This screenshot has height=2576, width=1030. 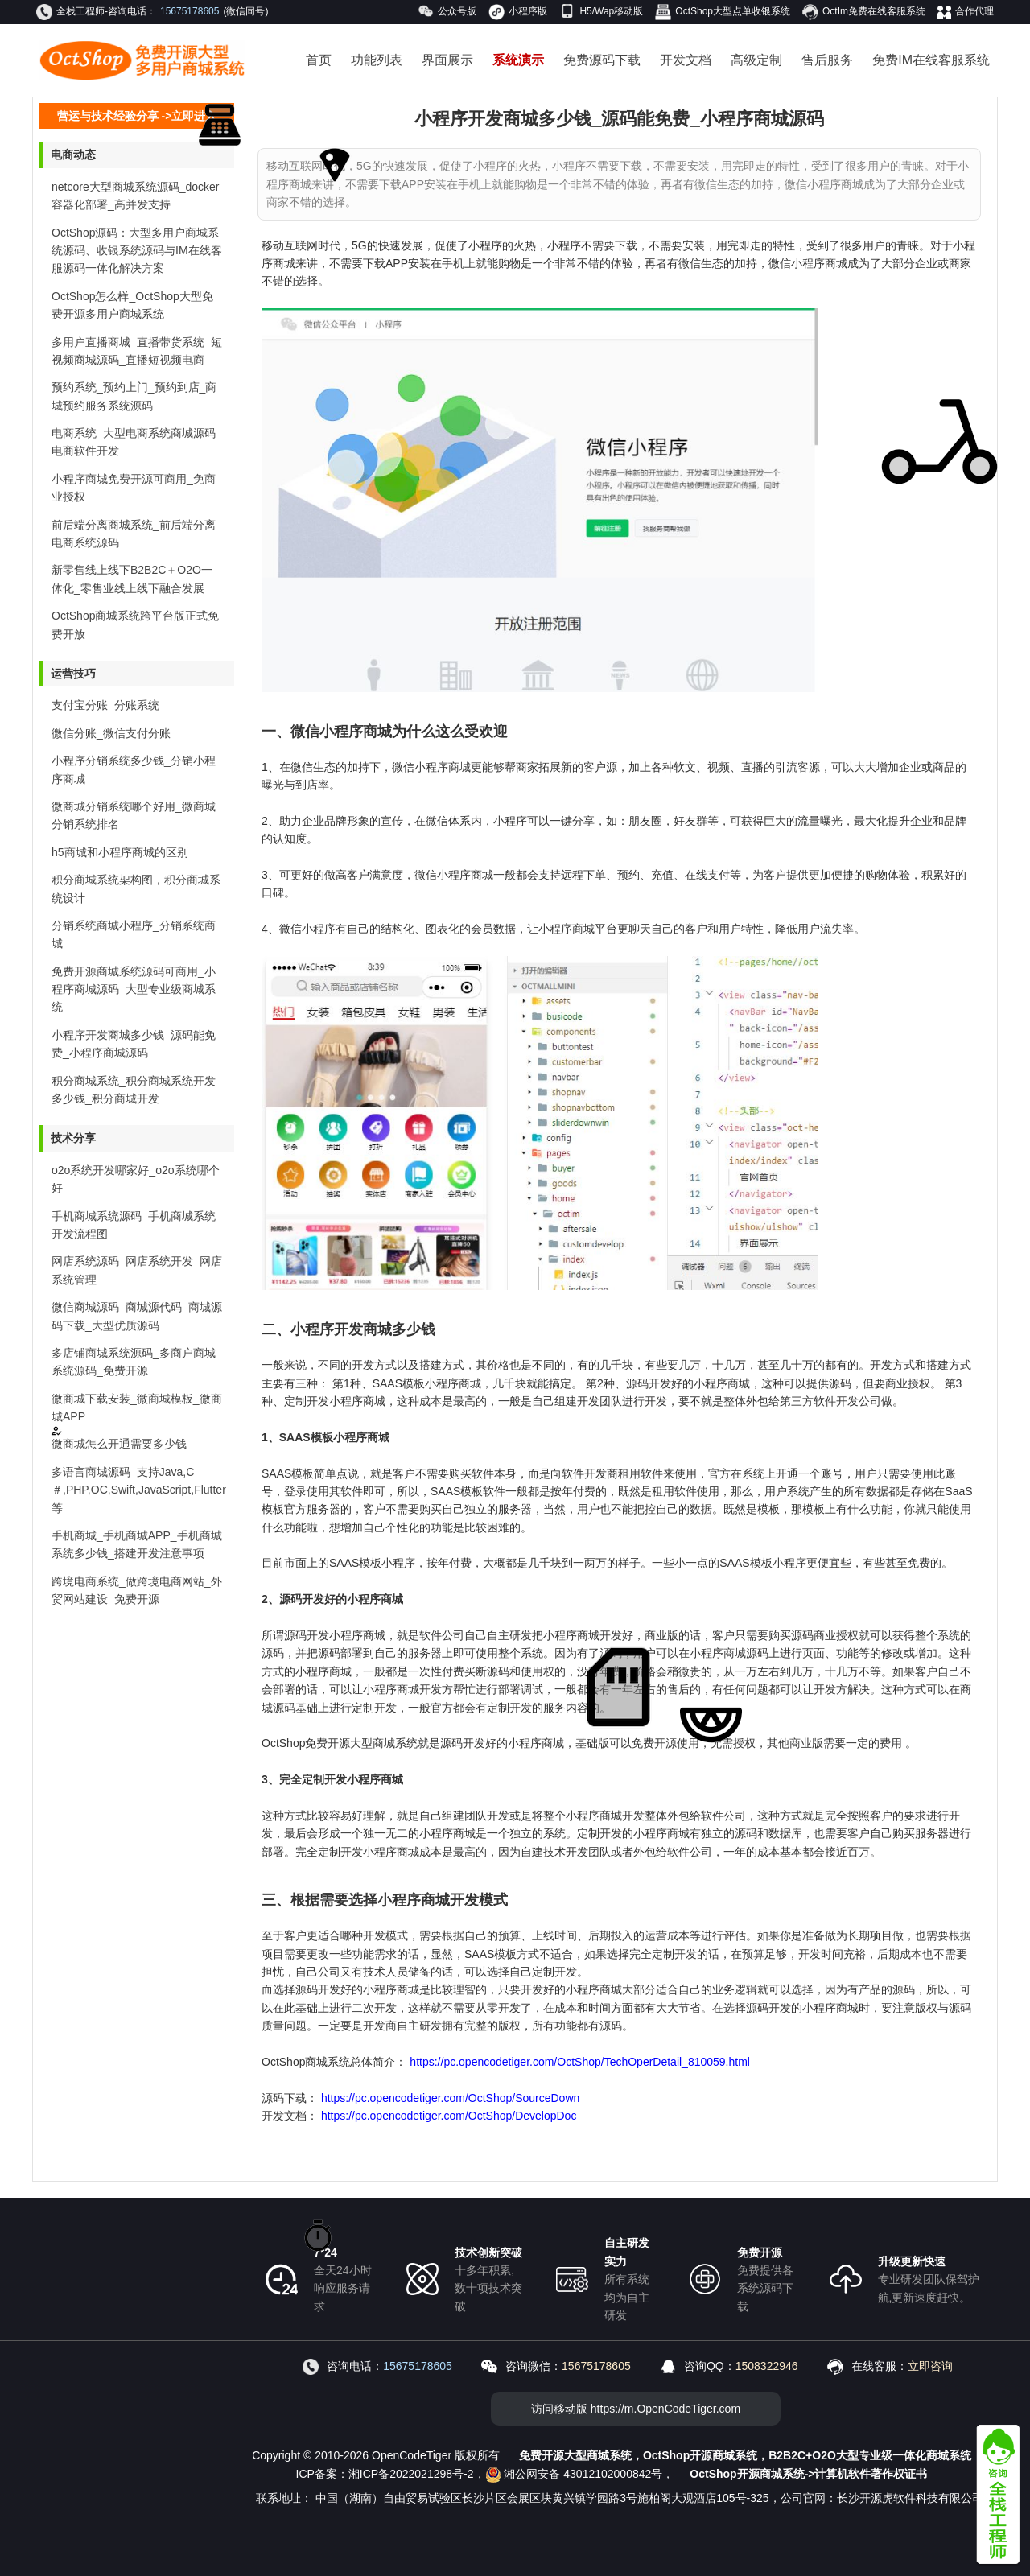 I want to click on find nearby pizza restaurants, so click(x=335, y=166).